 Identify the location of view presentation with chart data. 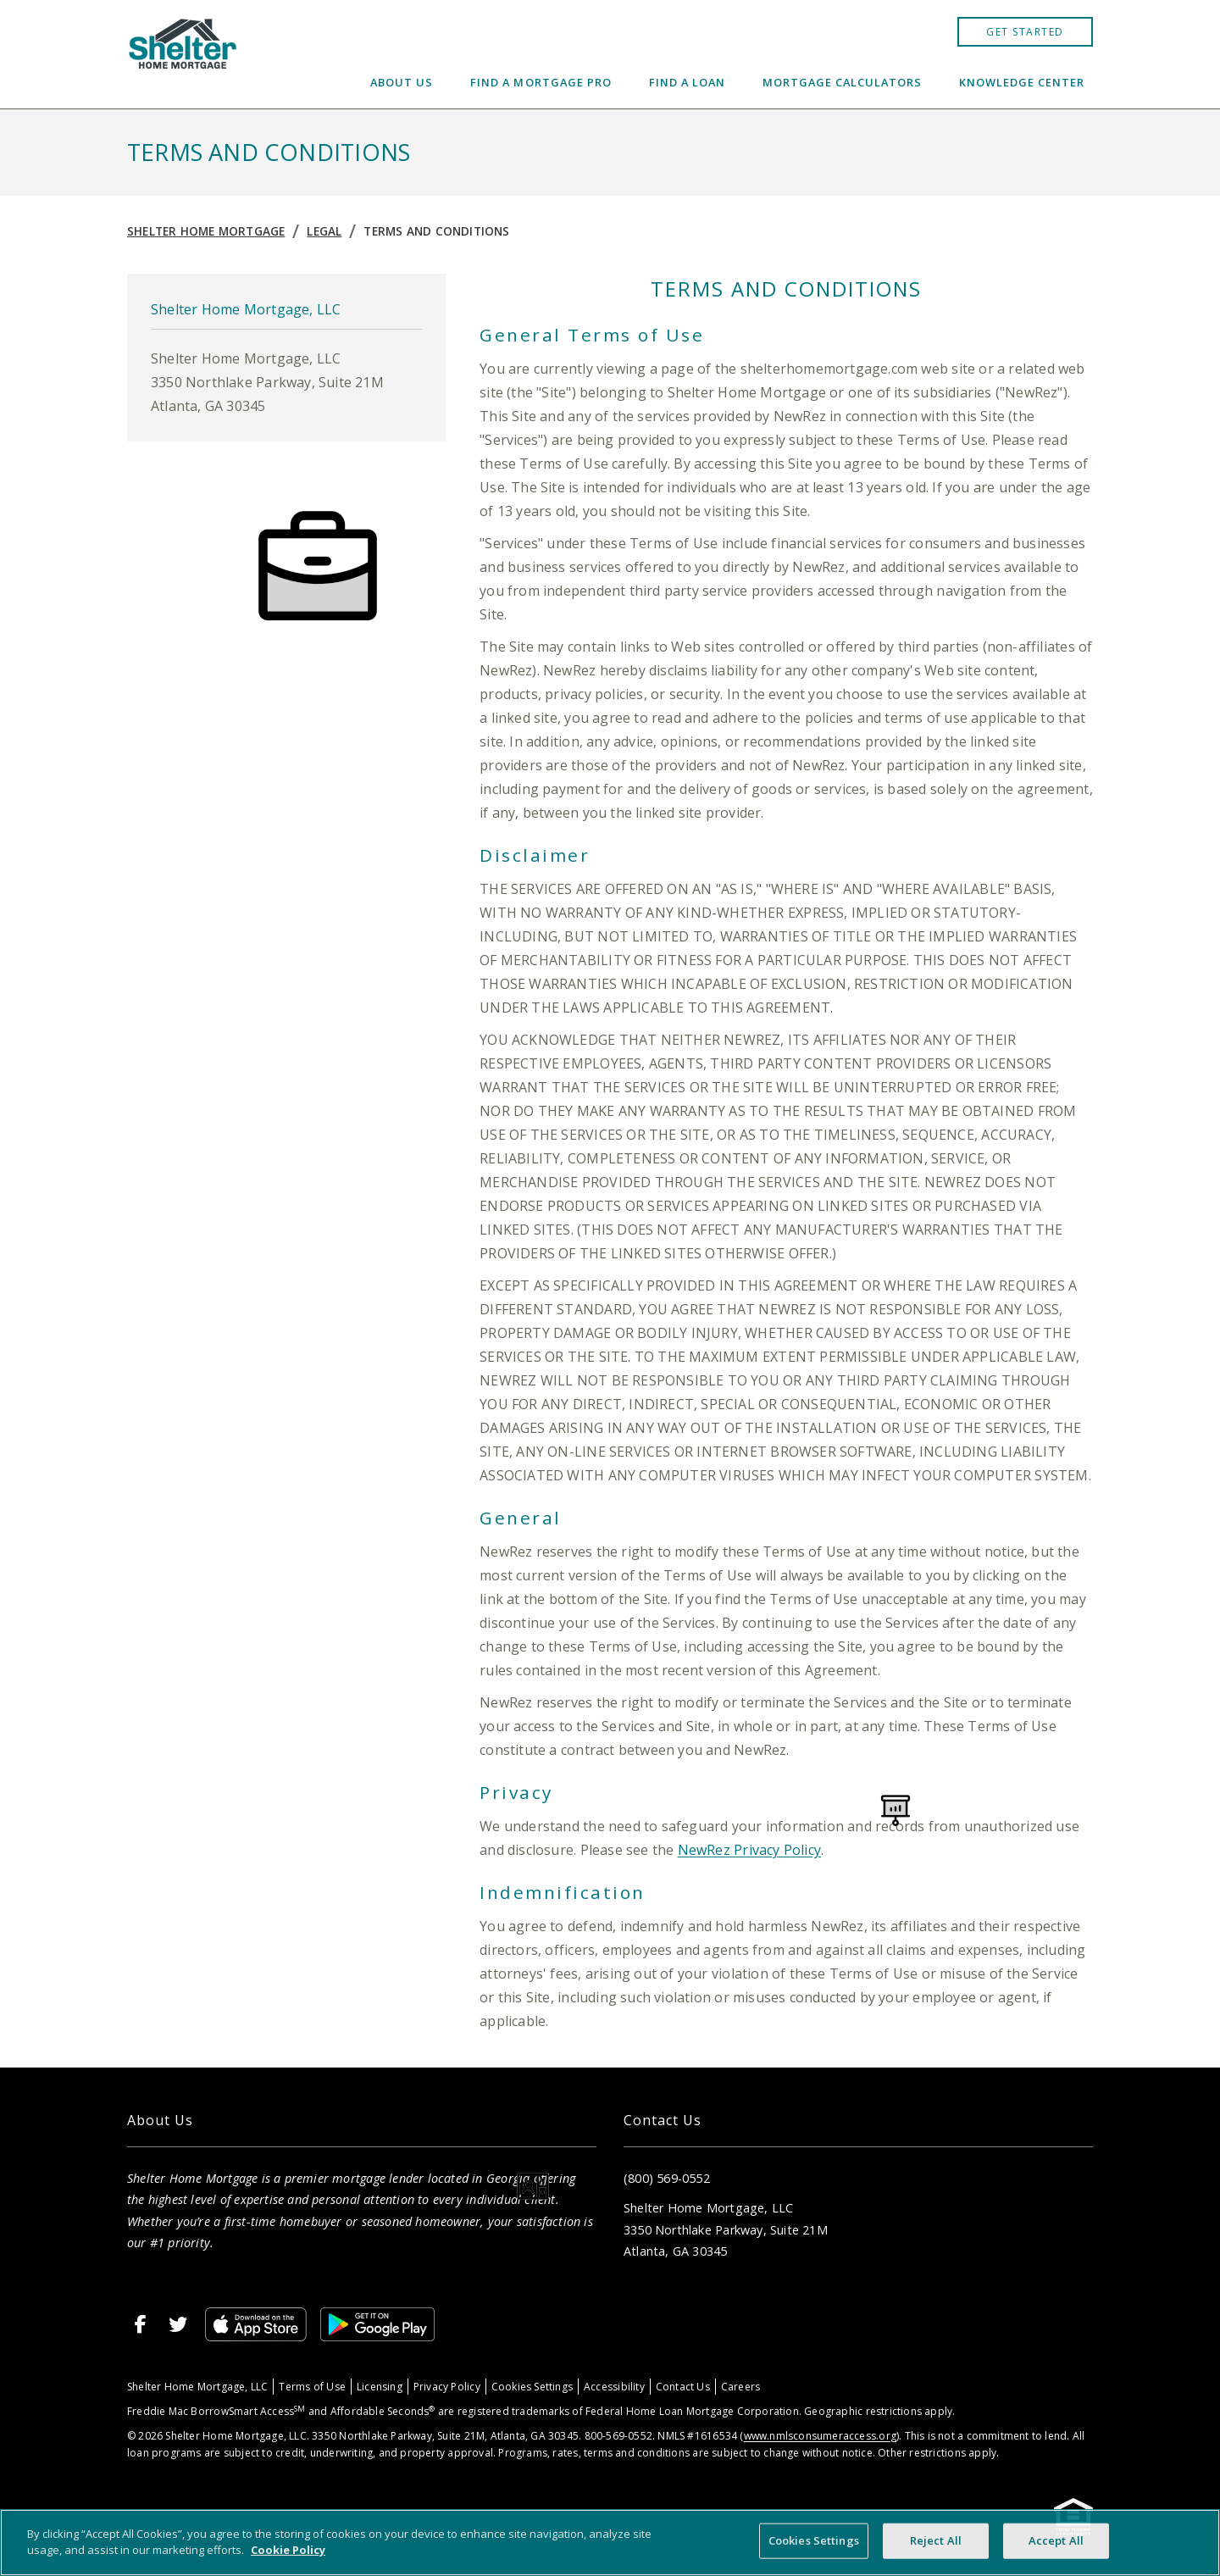
(896, 1808).